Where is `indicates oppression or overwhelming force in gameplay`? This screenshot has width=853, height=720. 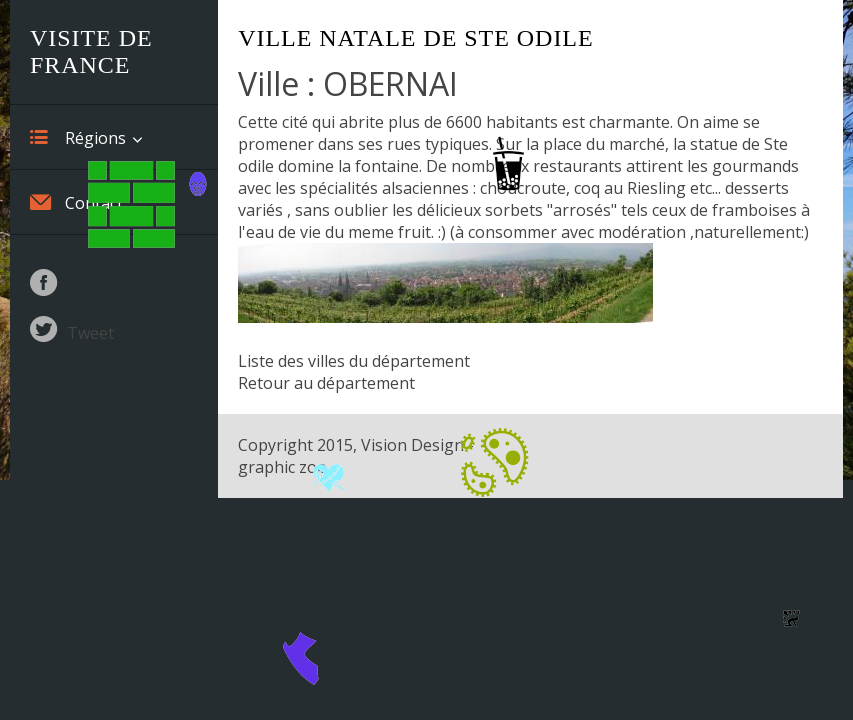
indicates oppression or overwhelming force in gameplay is located at coordinates (791, 618).